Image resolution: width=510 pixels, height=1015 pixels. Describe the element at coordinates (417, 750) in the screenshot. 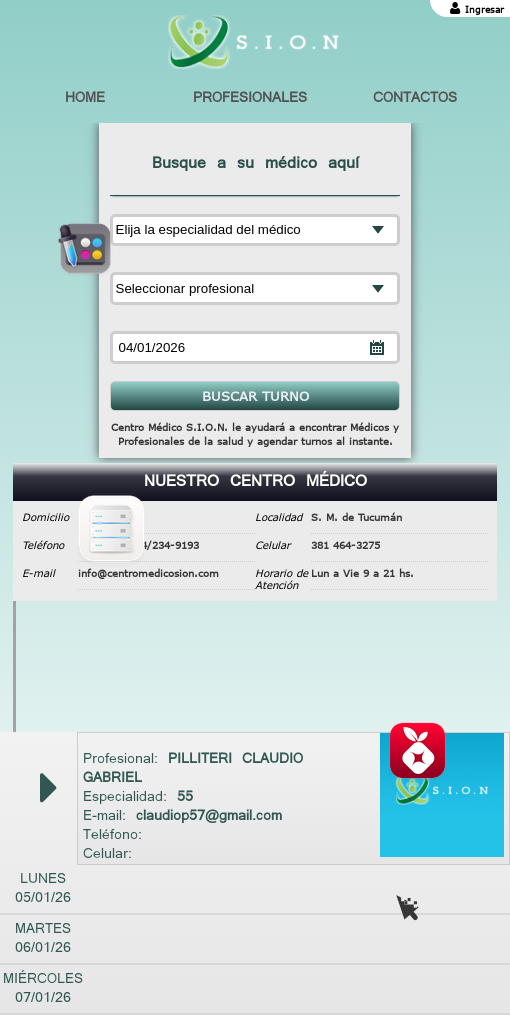

I see `open pi-hole network ad blocker app` at that location.